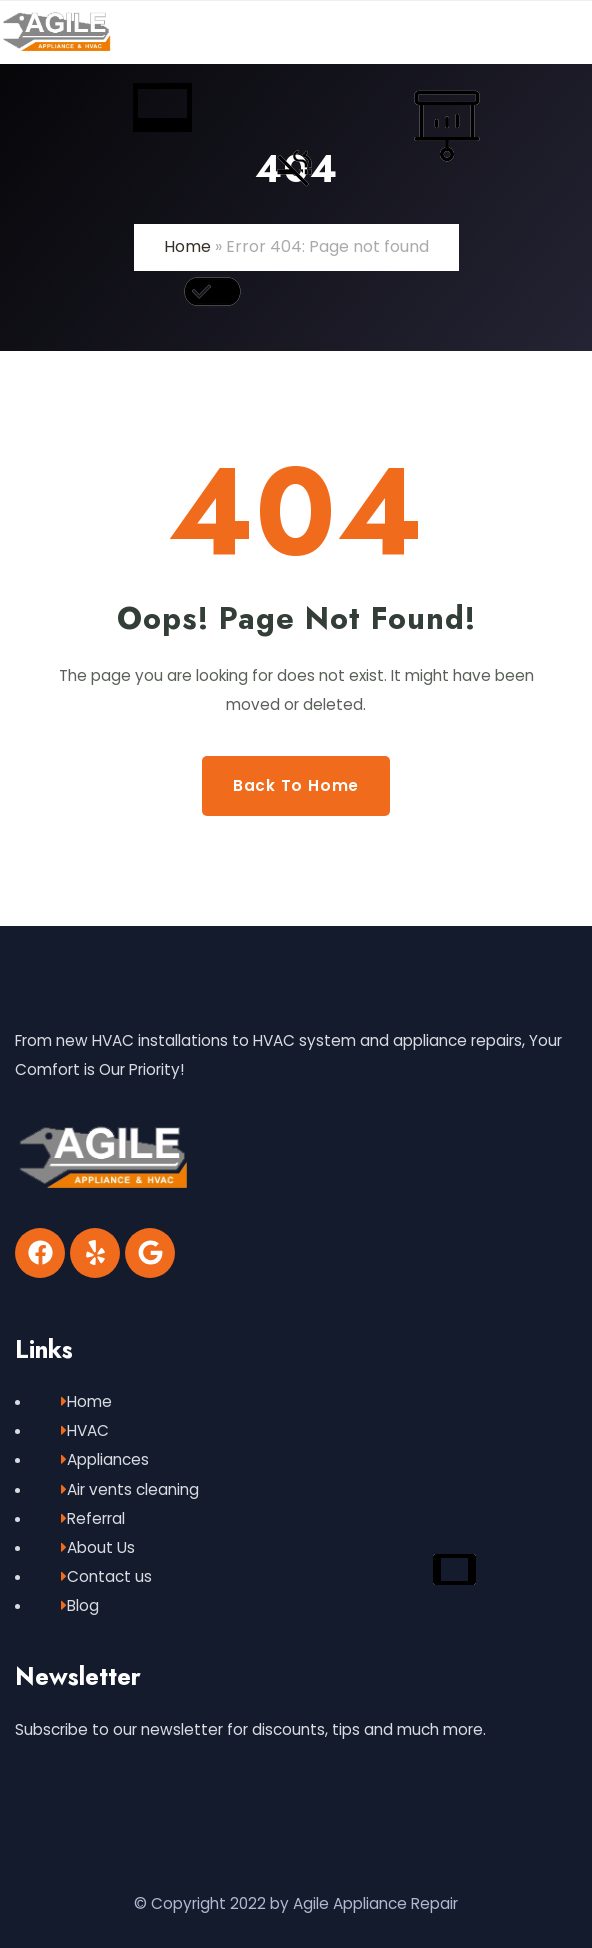 Image resolution: width=592 pixels, height=1948 pixels. Describe the element at coordinates (454, 1569) in the screenshot. I see `switch to tablet view or layout` at that location.